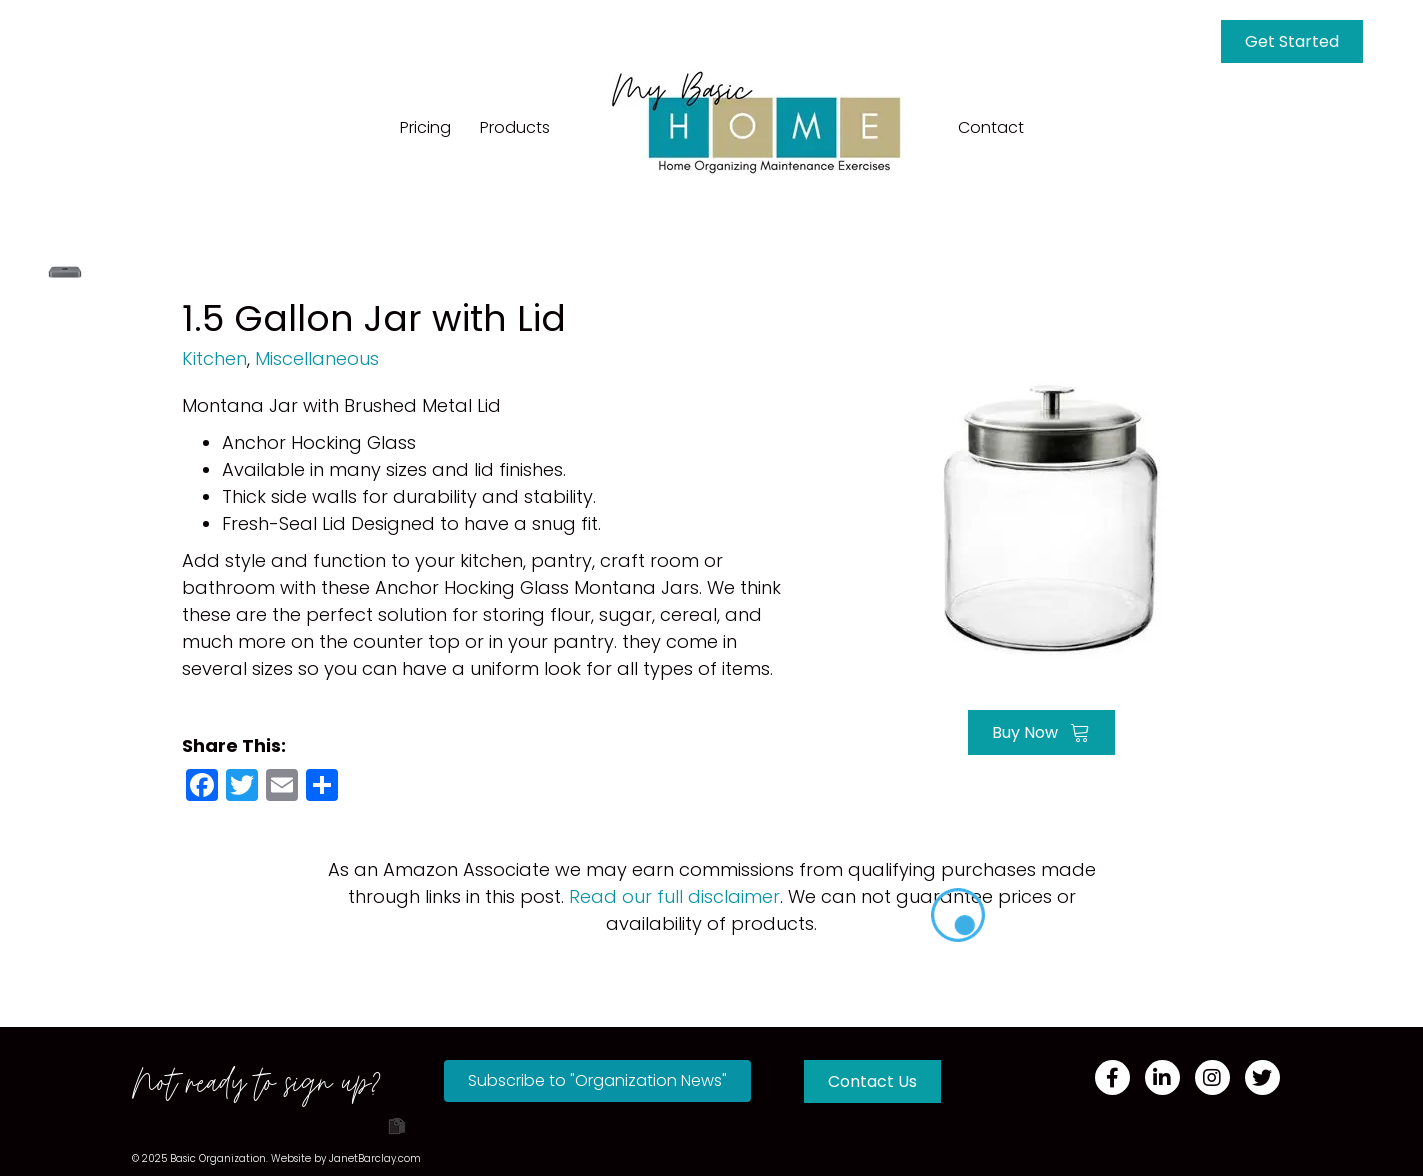 The width and height of the screenshot is (1423, 1176). What do you see at coordinates (397, 1126) in the screenshot?
I see `access your documents folder in the sidebar` at bounding box center [397, 1126].